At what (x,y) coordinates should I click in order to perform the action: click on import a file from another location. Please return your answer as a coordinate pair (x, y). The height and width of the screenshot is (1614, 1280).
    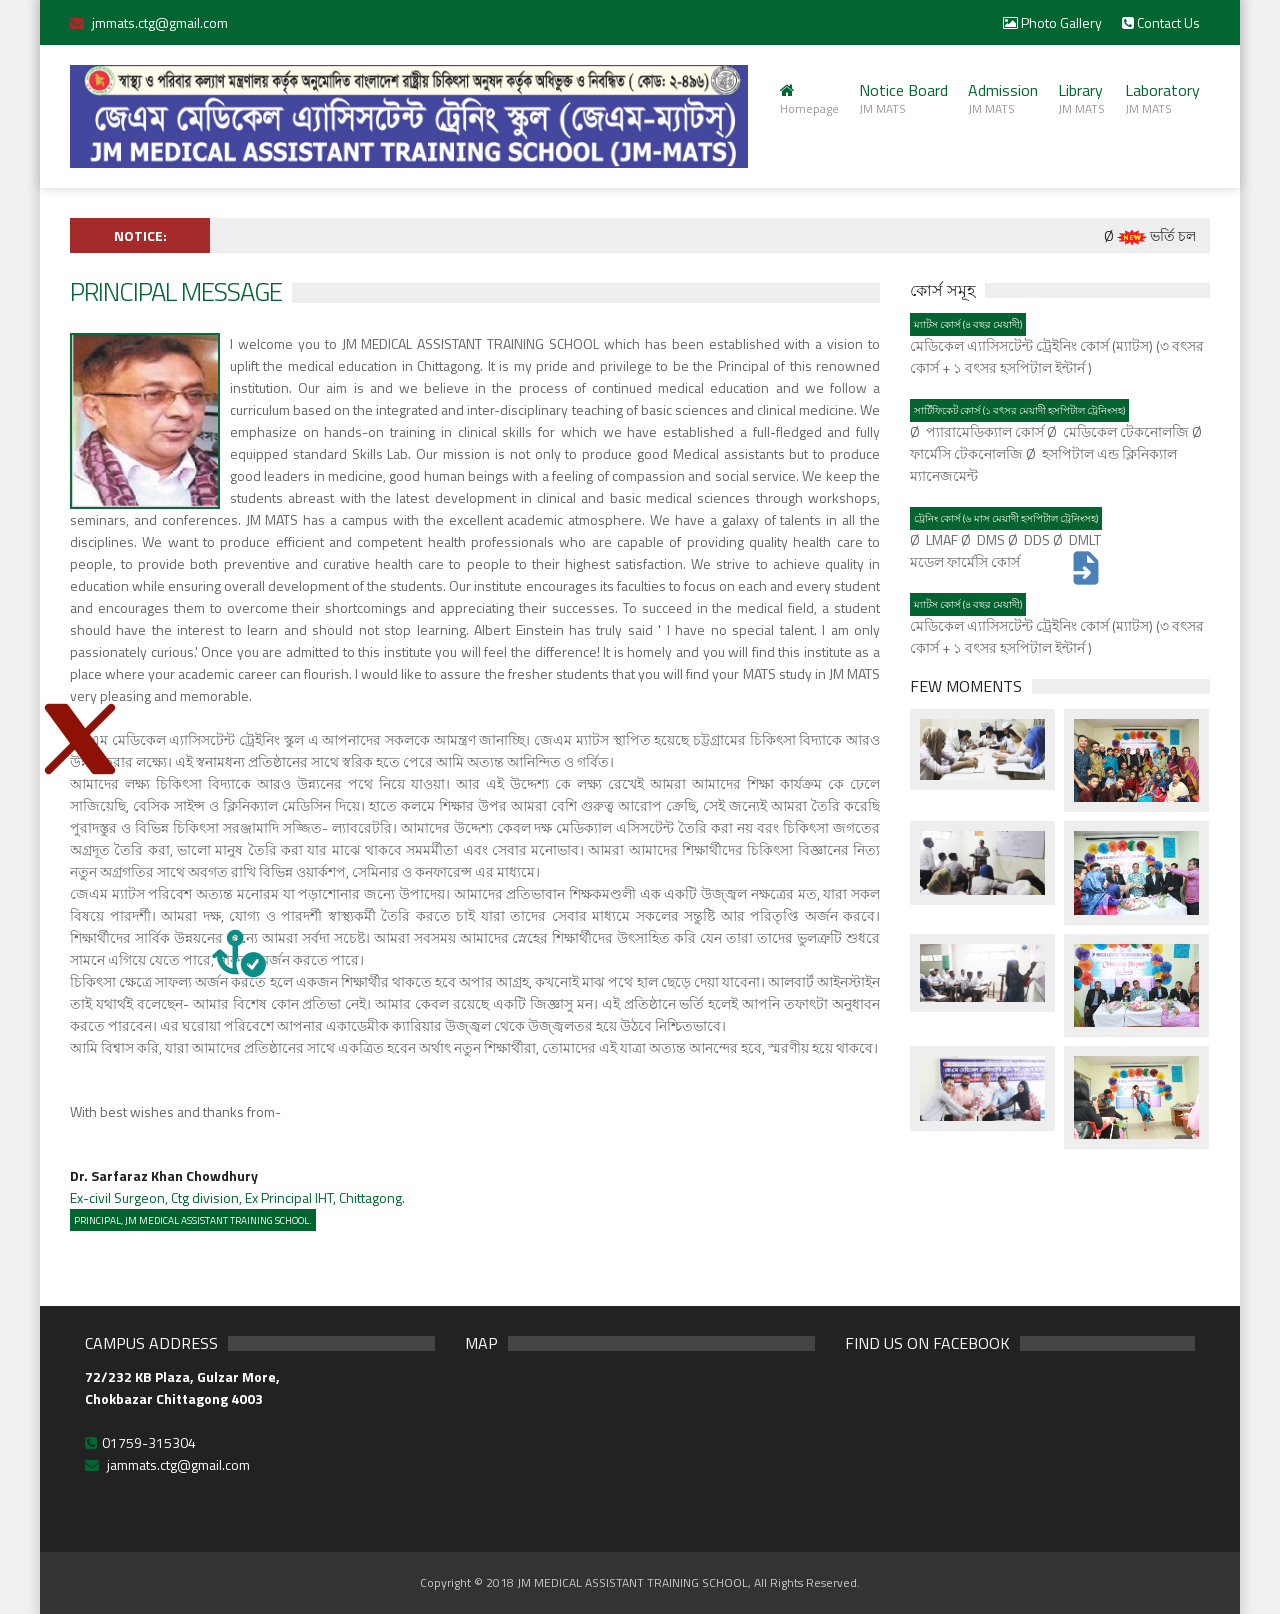
    Looking at the image, I should click on (1086, 568).